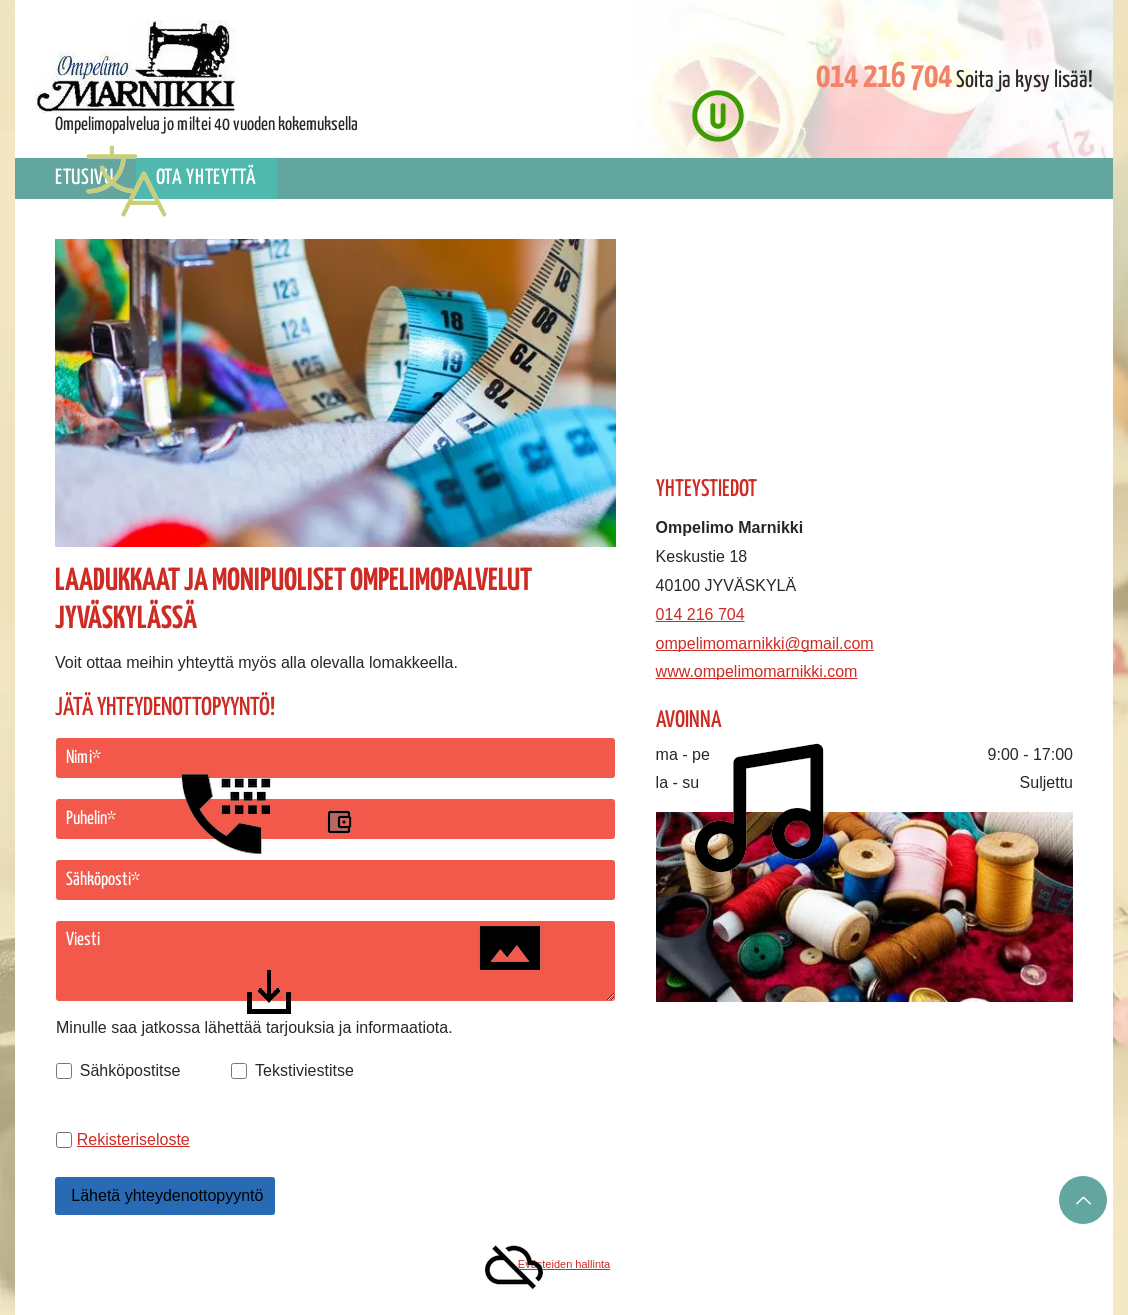 The image size is (1128, 1315). I want to click on download file to device, so click(269, 992).